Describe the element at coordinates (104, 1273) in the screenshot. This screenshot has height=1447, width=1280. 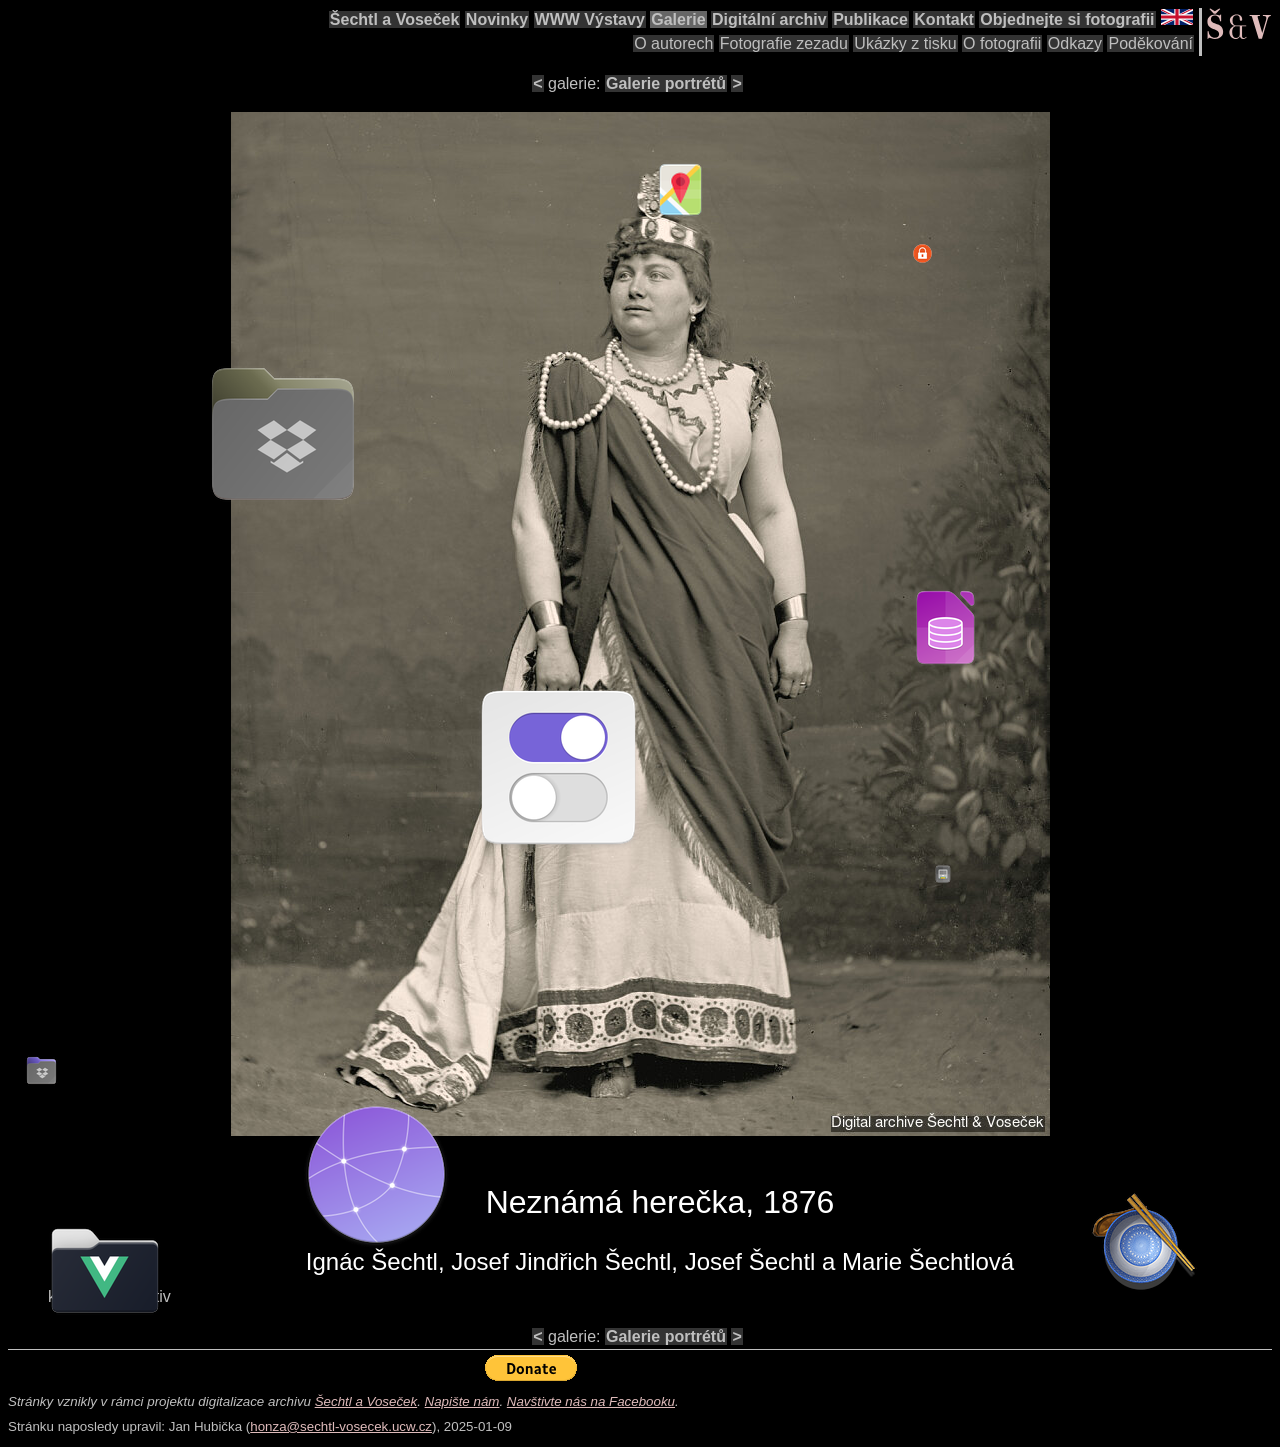
I see `open folder containing vue.js project files` at that location.